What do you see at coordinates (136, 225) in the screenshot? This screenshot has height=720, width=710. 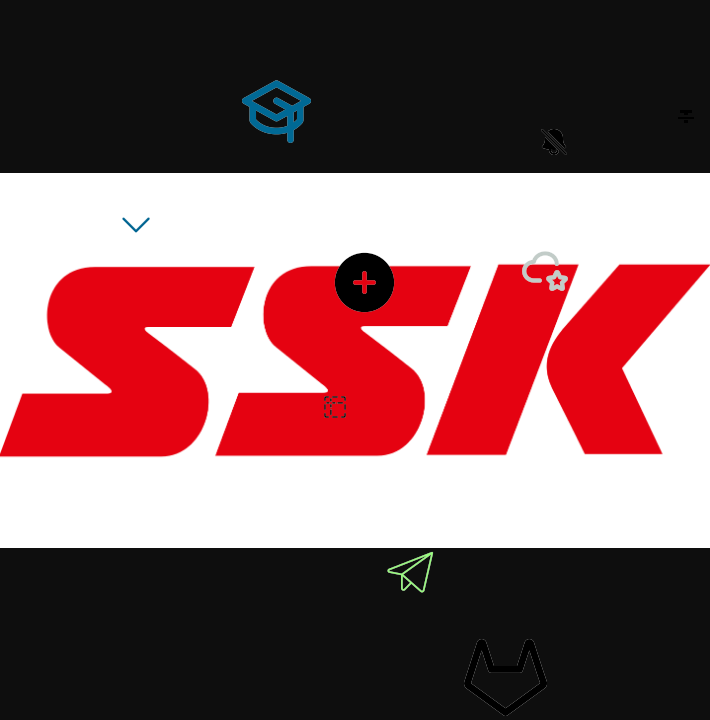 I see `expand a dropdown menu or section` at bounding box center [136, 225].